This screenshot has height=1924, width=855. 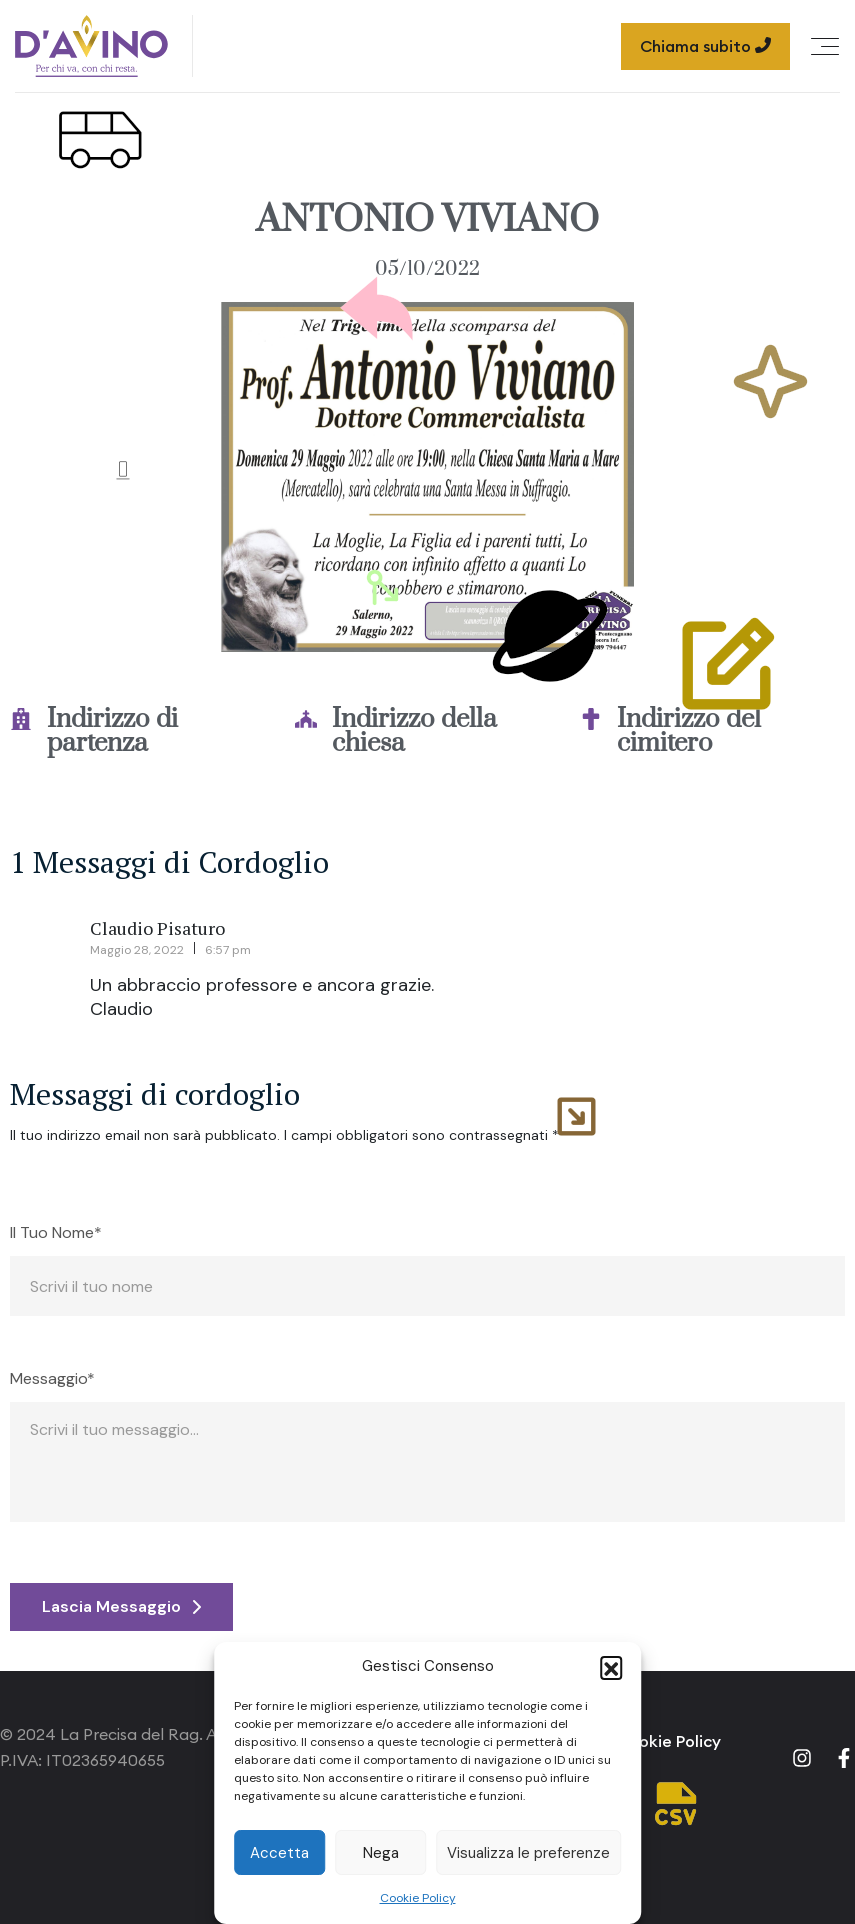 What do you see at coordinates (770, 381) in the screenshot?
I see `indicates a special or featured item` at bounding box center [770, 381].